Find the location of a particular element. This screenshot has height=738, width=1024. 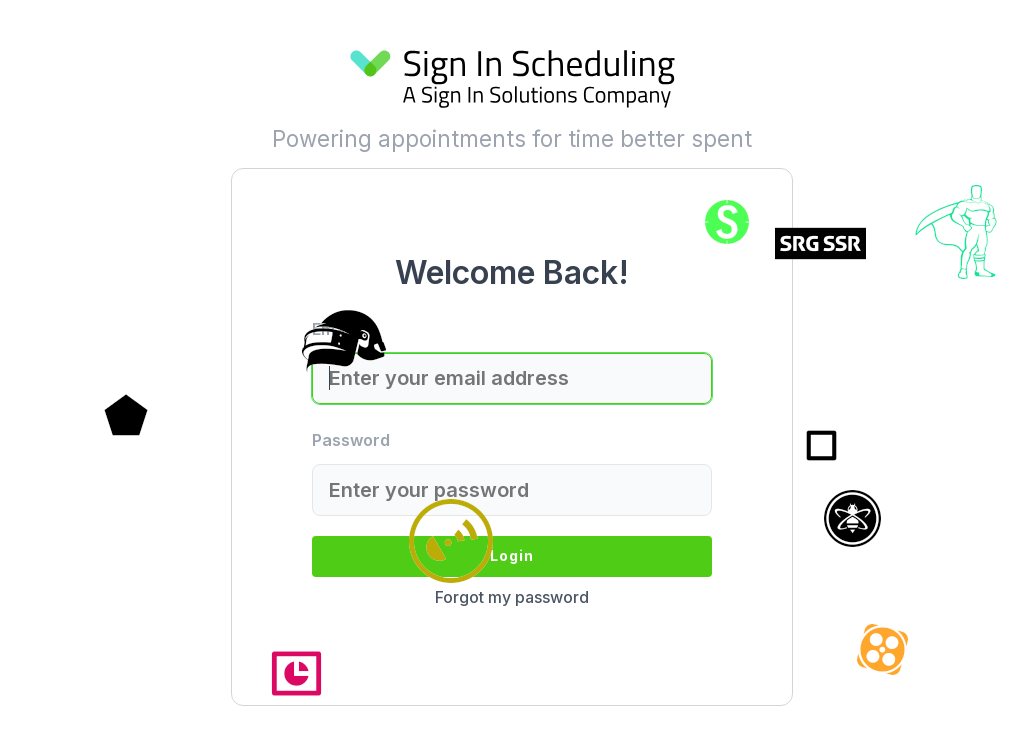

stop media playback is located at coordinates (821, 445).